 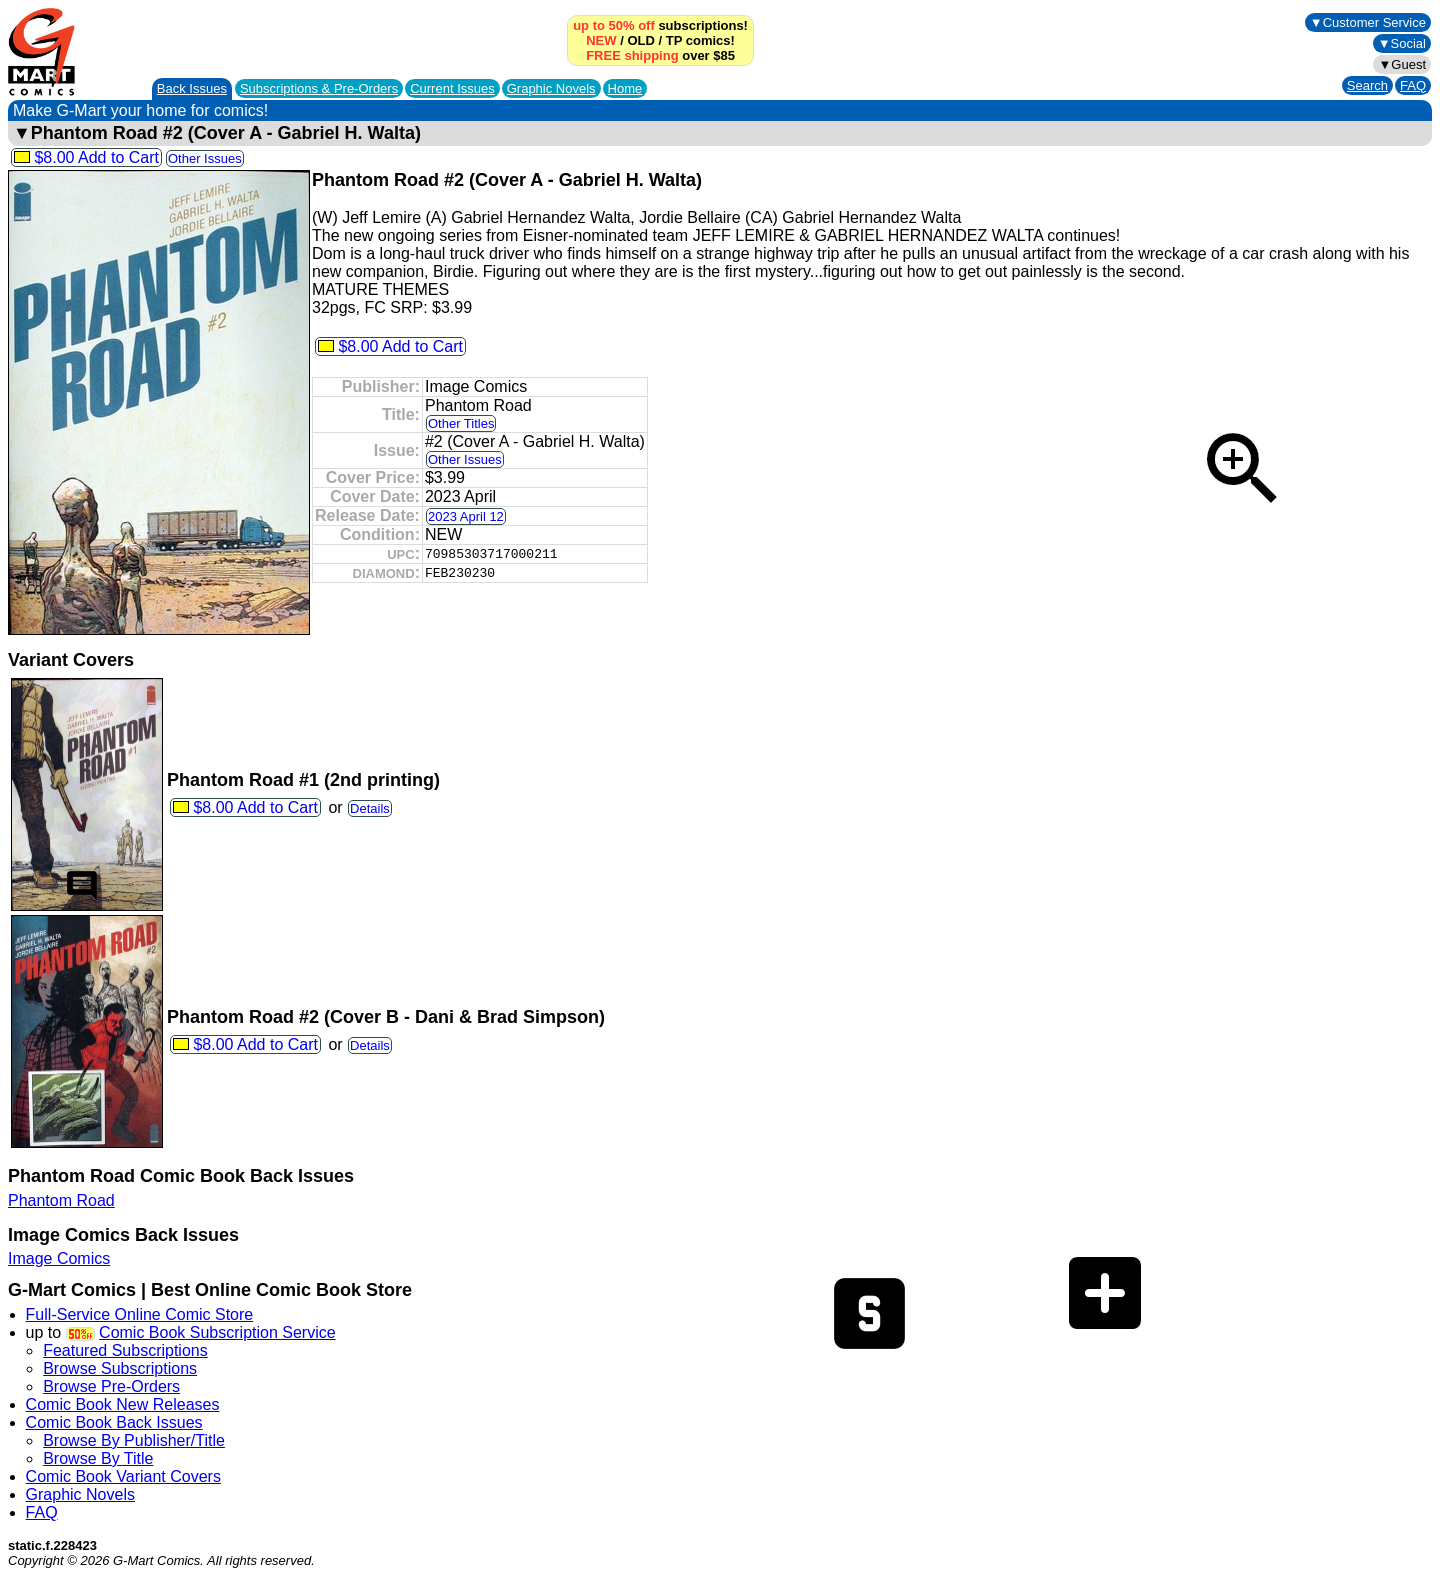 I want to click on indicates a section or item labeled "S", so click(x=869, y=1313).